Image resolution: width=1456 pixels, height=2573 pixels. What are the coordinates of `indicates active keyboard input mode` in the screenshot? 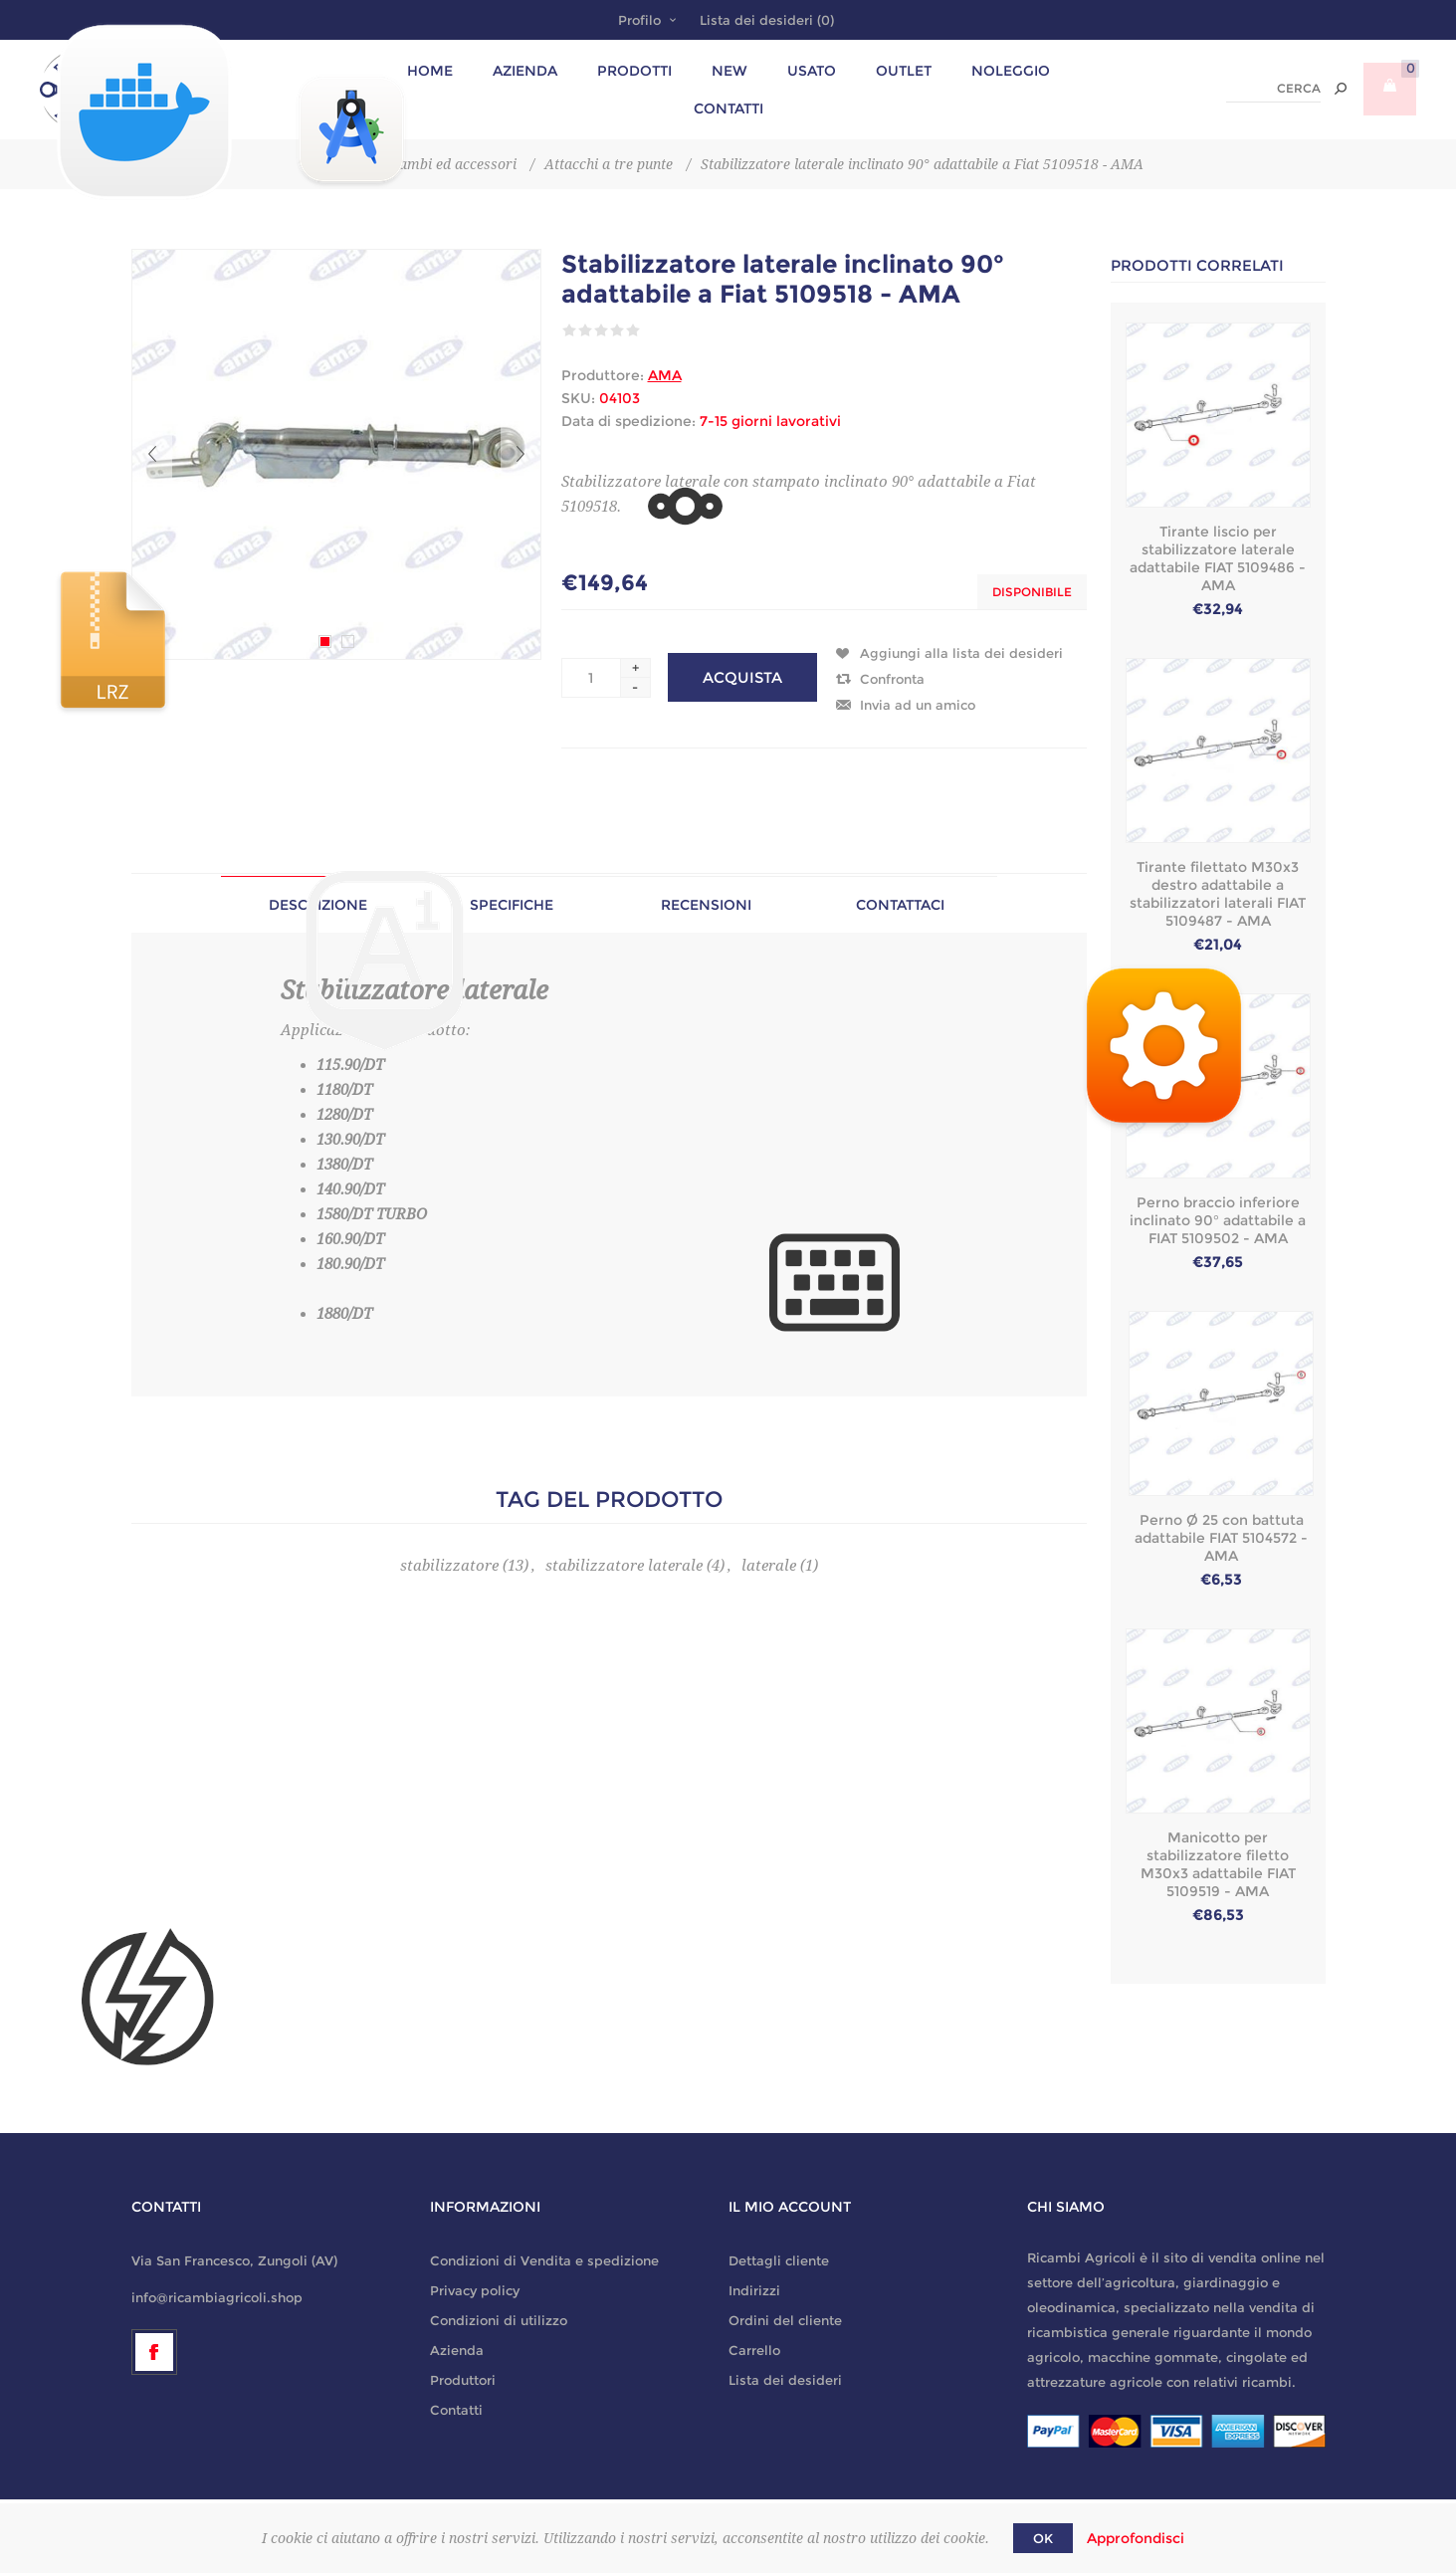 It's located at (384, 961).